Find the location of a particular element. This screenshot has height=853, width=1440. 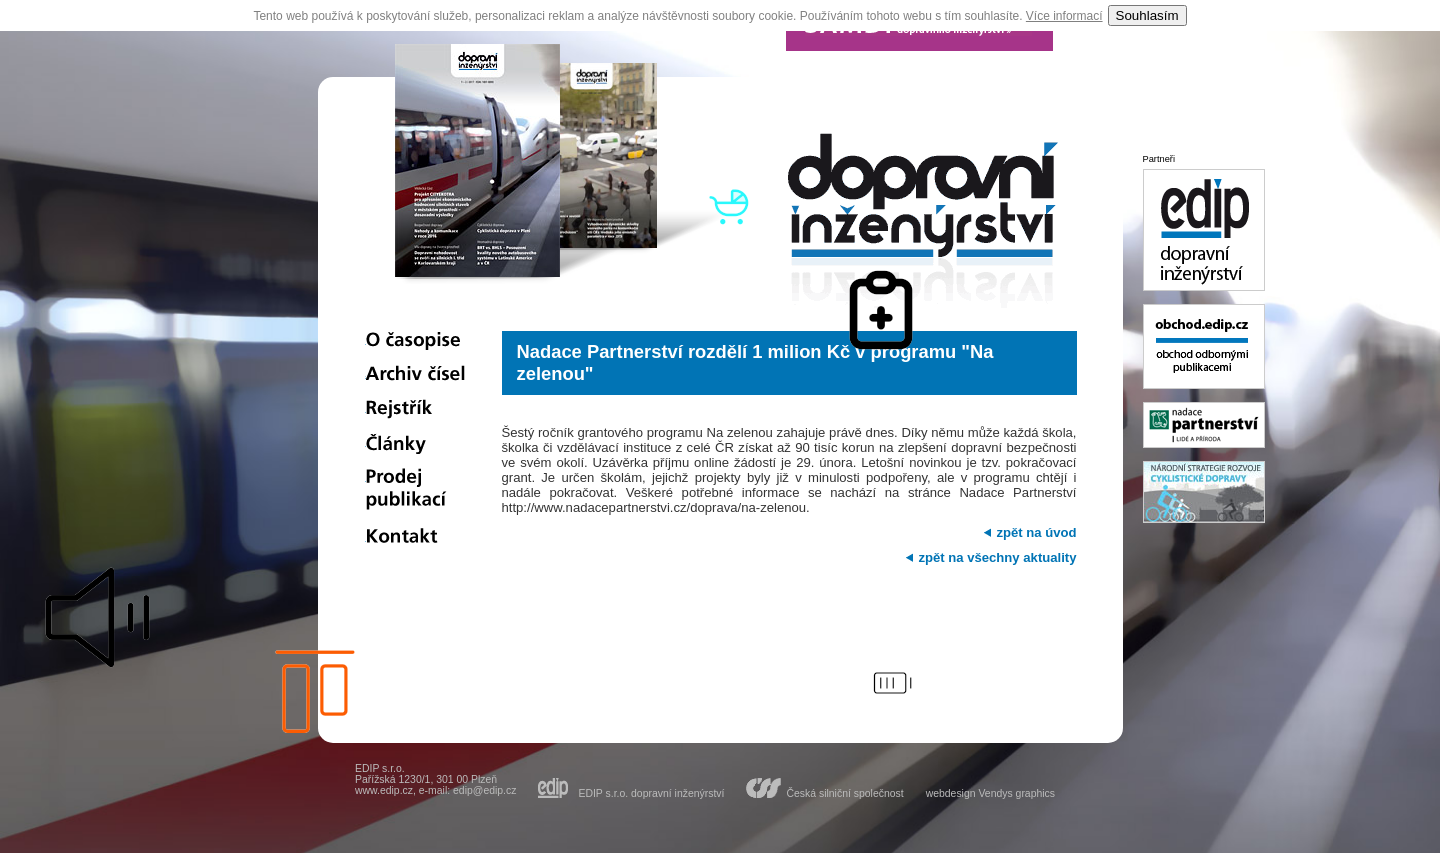

indicates battery is well charged is located at coordinates (892, 683).